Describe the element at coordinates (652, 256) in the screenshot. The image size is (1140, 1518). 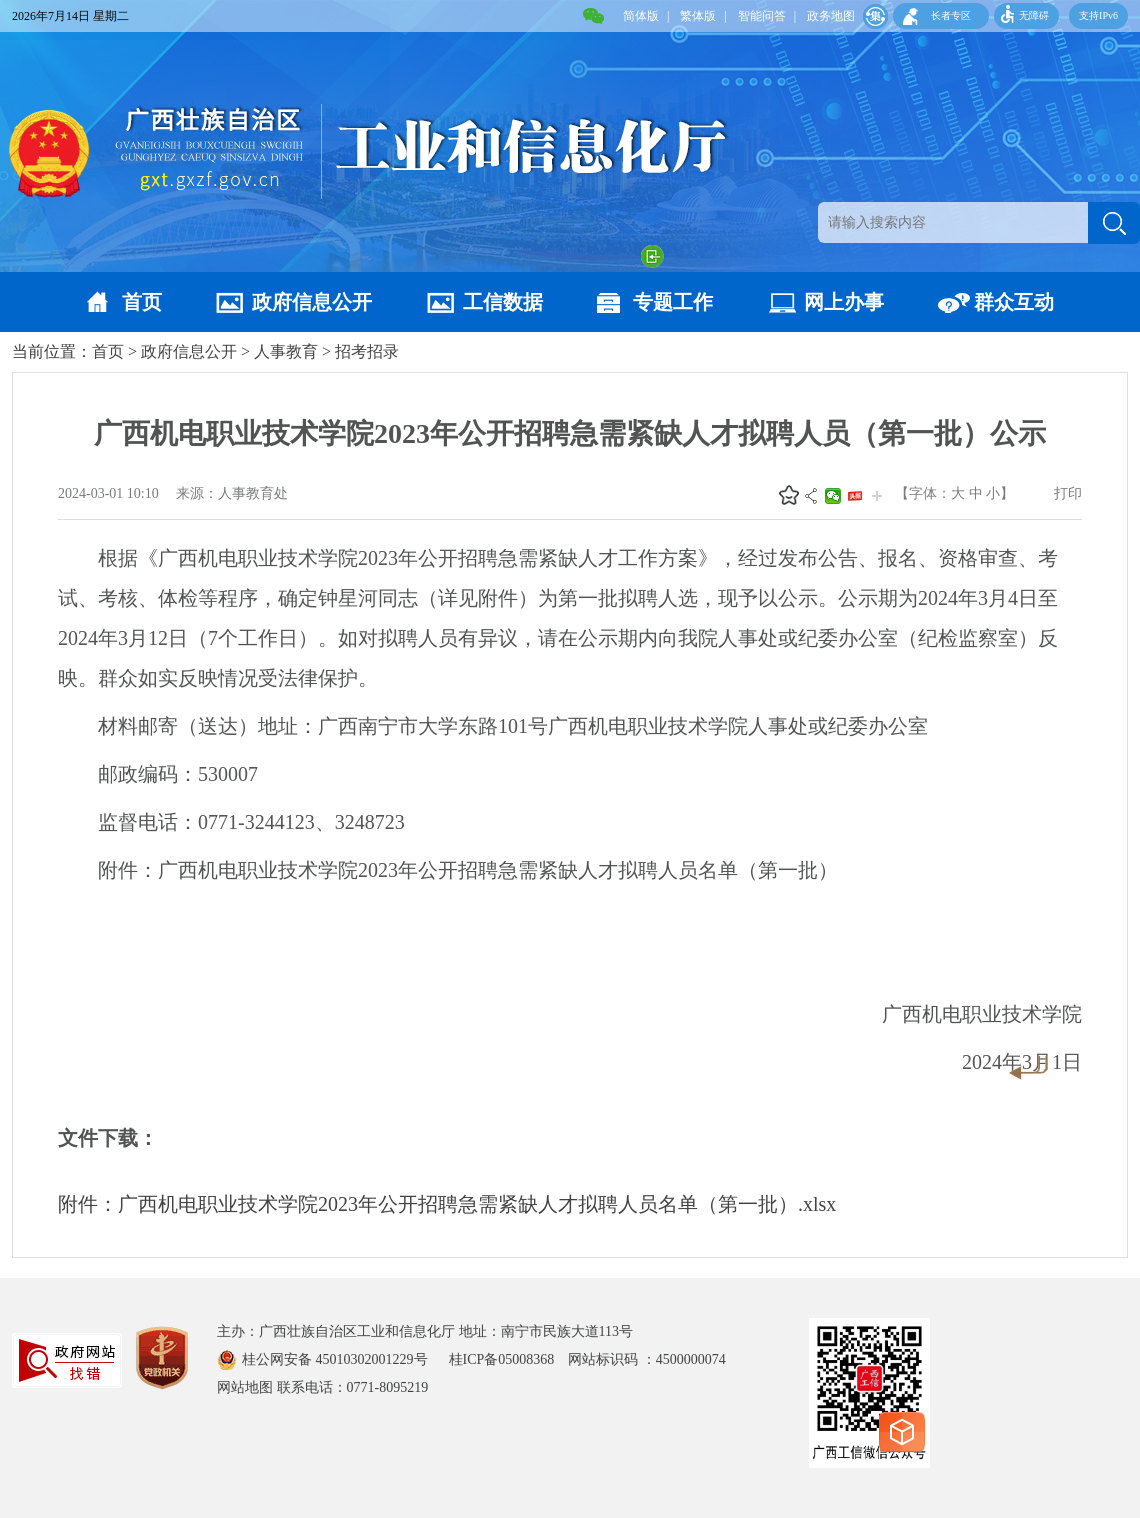
I see `log out of the current user session` at that location.